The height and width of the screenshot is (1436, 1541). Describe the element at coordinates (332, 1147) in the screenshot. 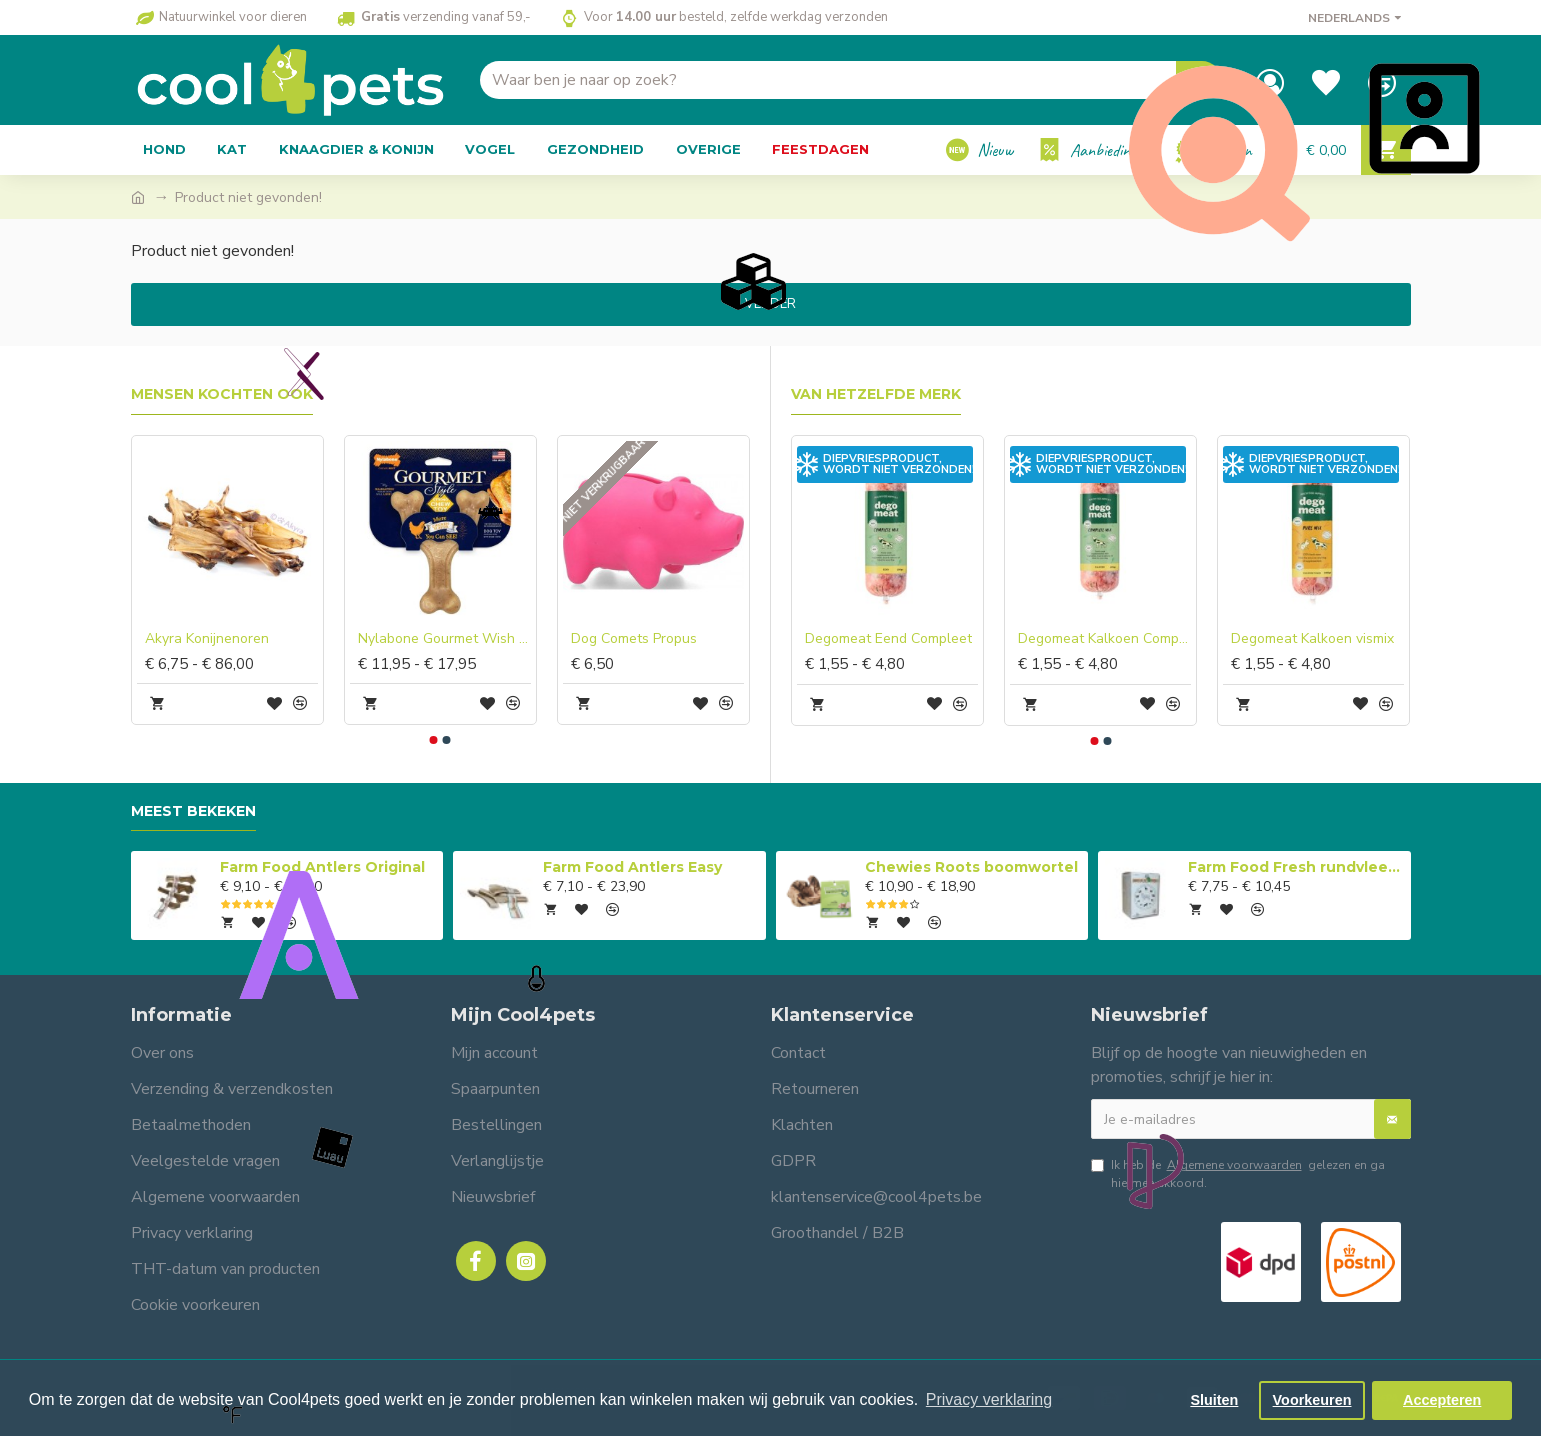

I see `luau programming language logo` at that location.